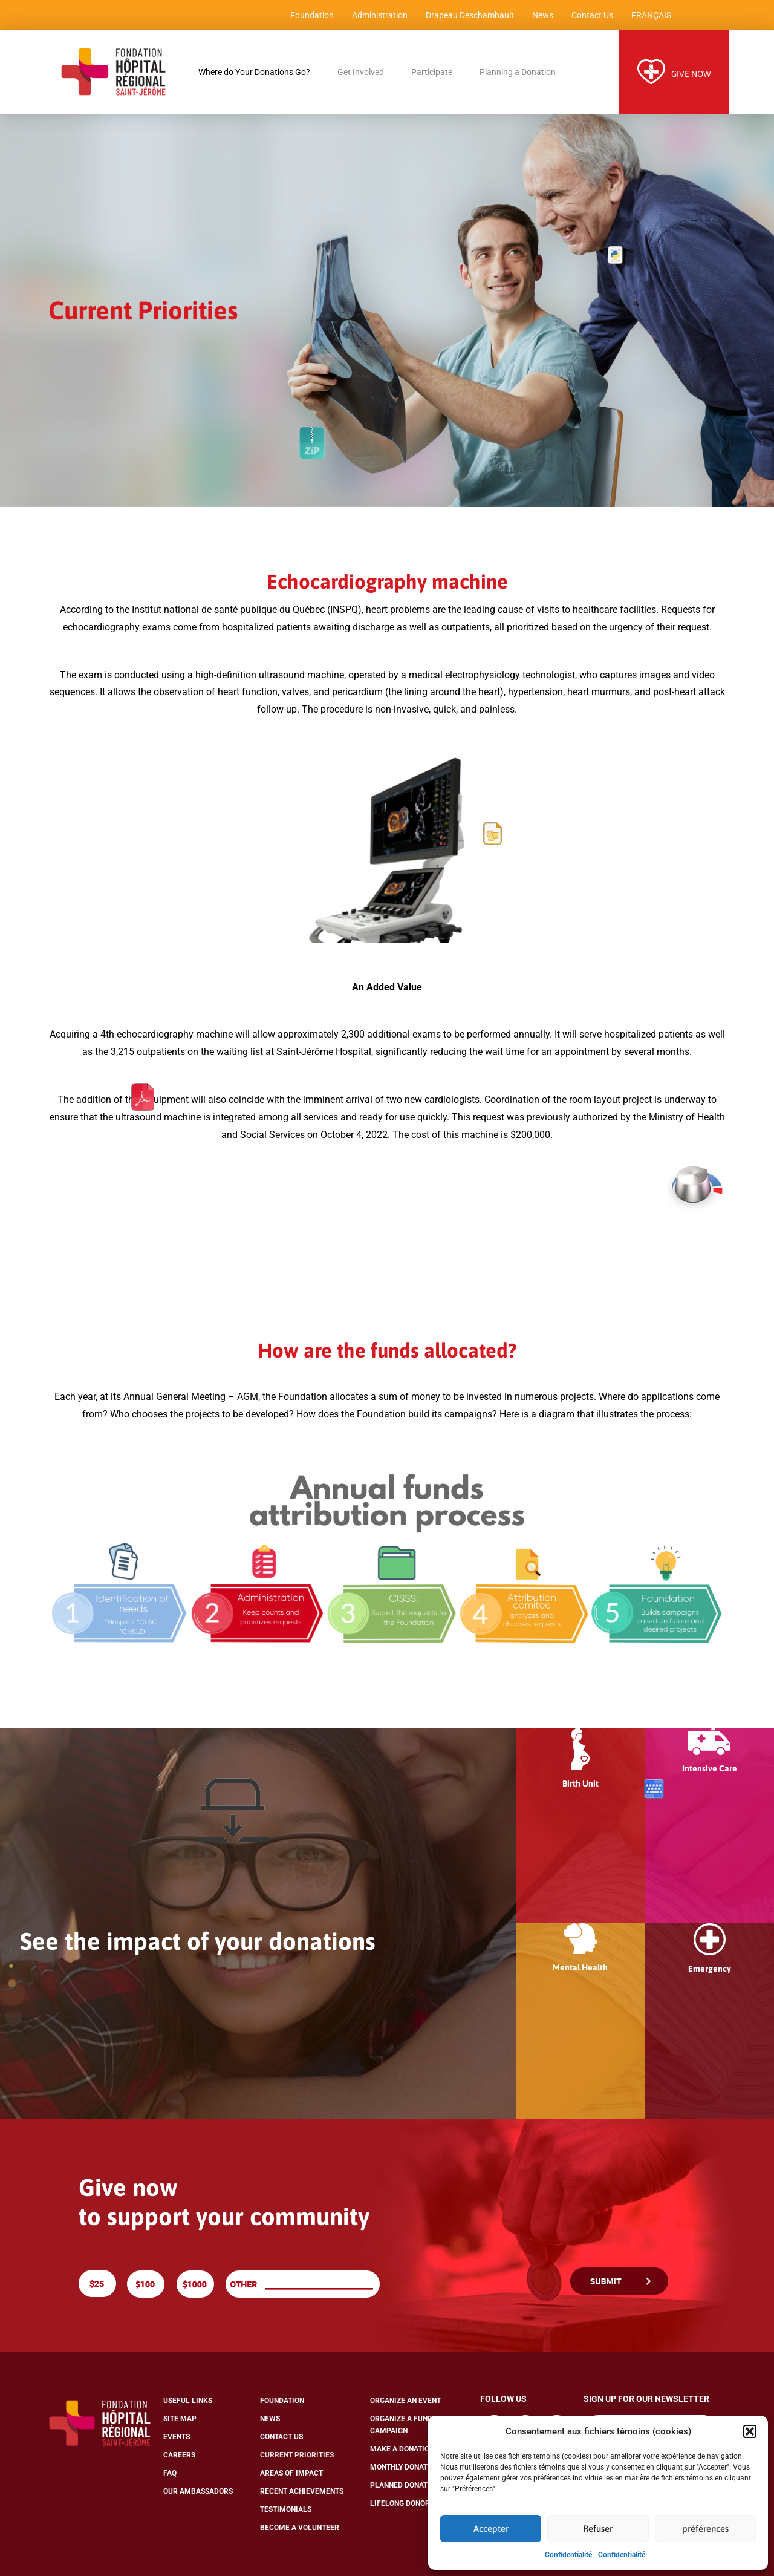 The height and width of the screenshot is (2576, 774). Describe the element at coordinates (615, 255) in the screenshot. I see `python bytecode file (.pyc)` at that location.